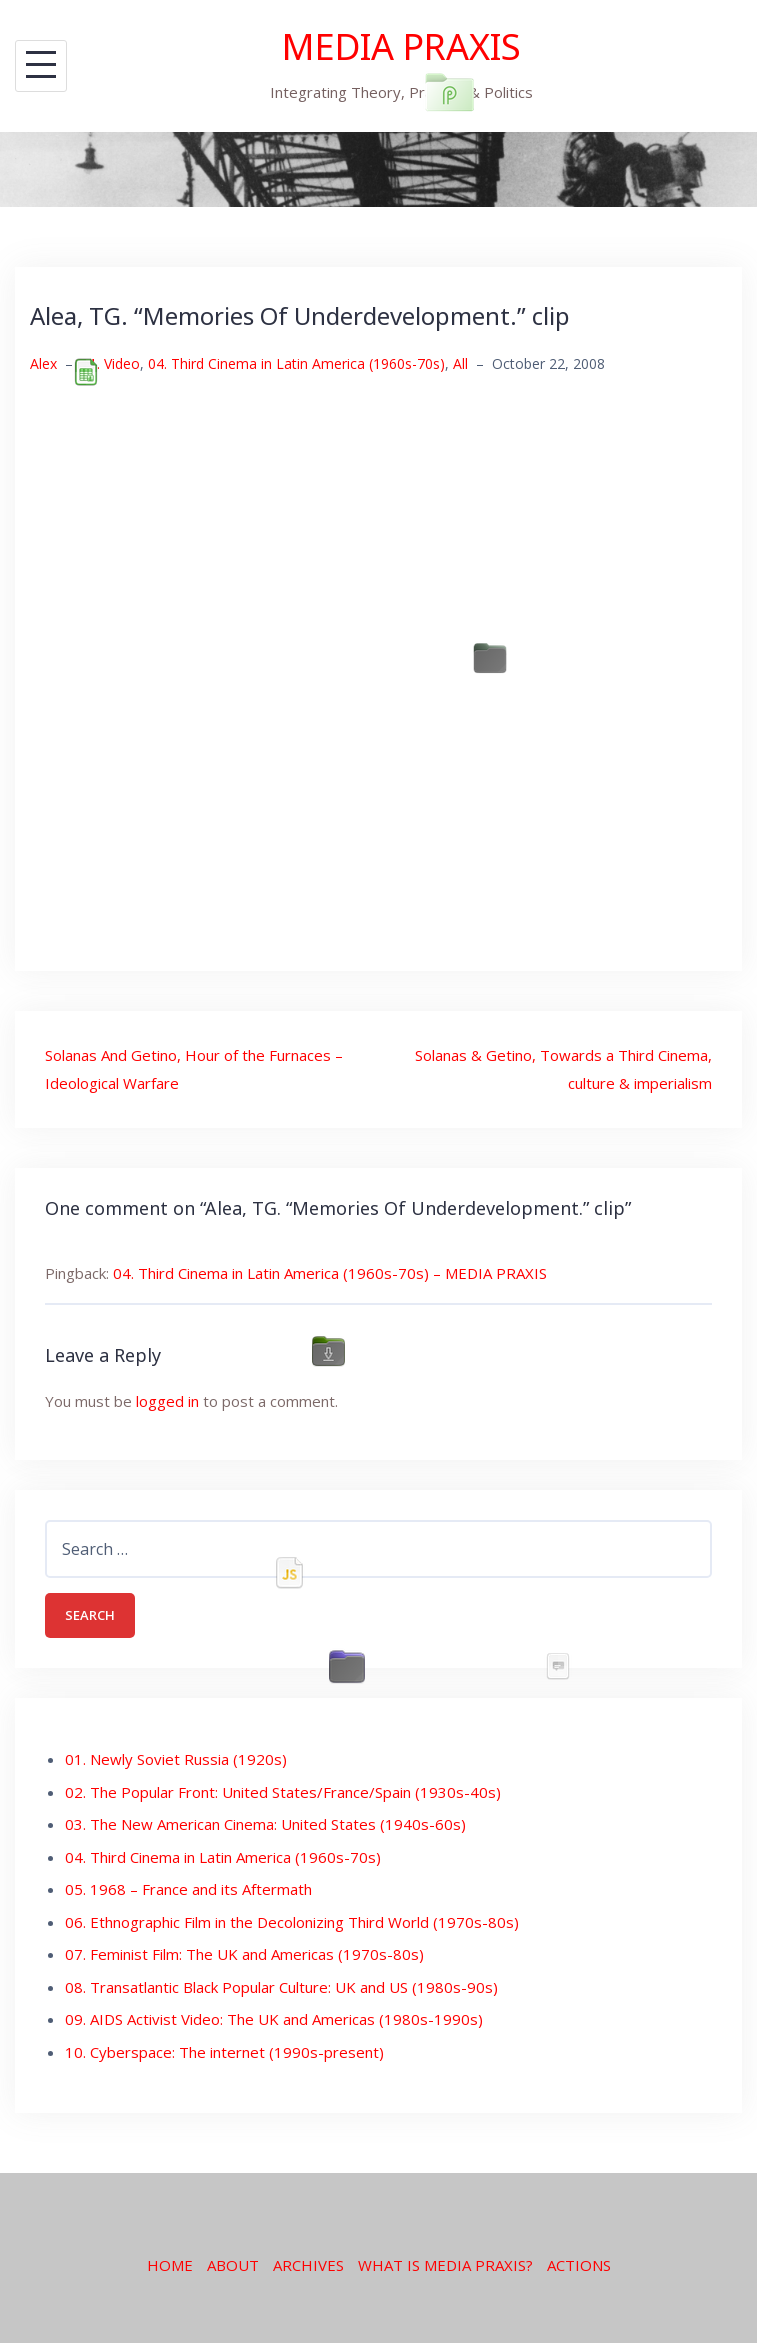 This screenshot has height=2343, width=757. Describe the element at coordinates (328, 1350) in the screenshot. I see `access your downloads folder` at that location.